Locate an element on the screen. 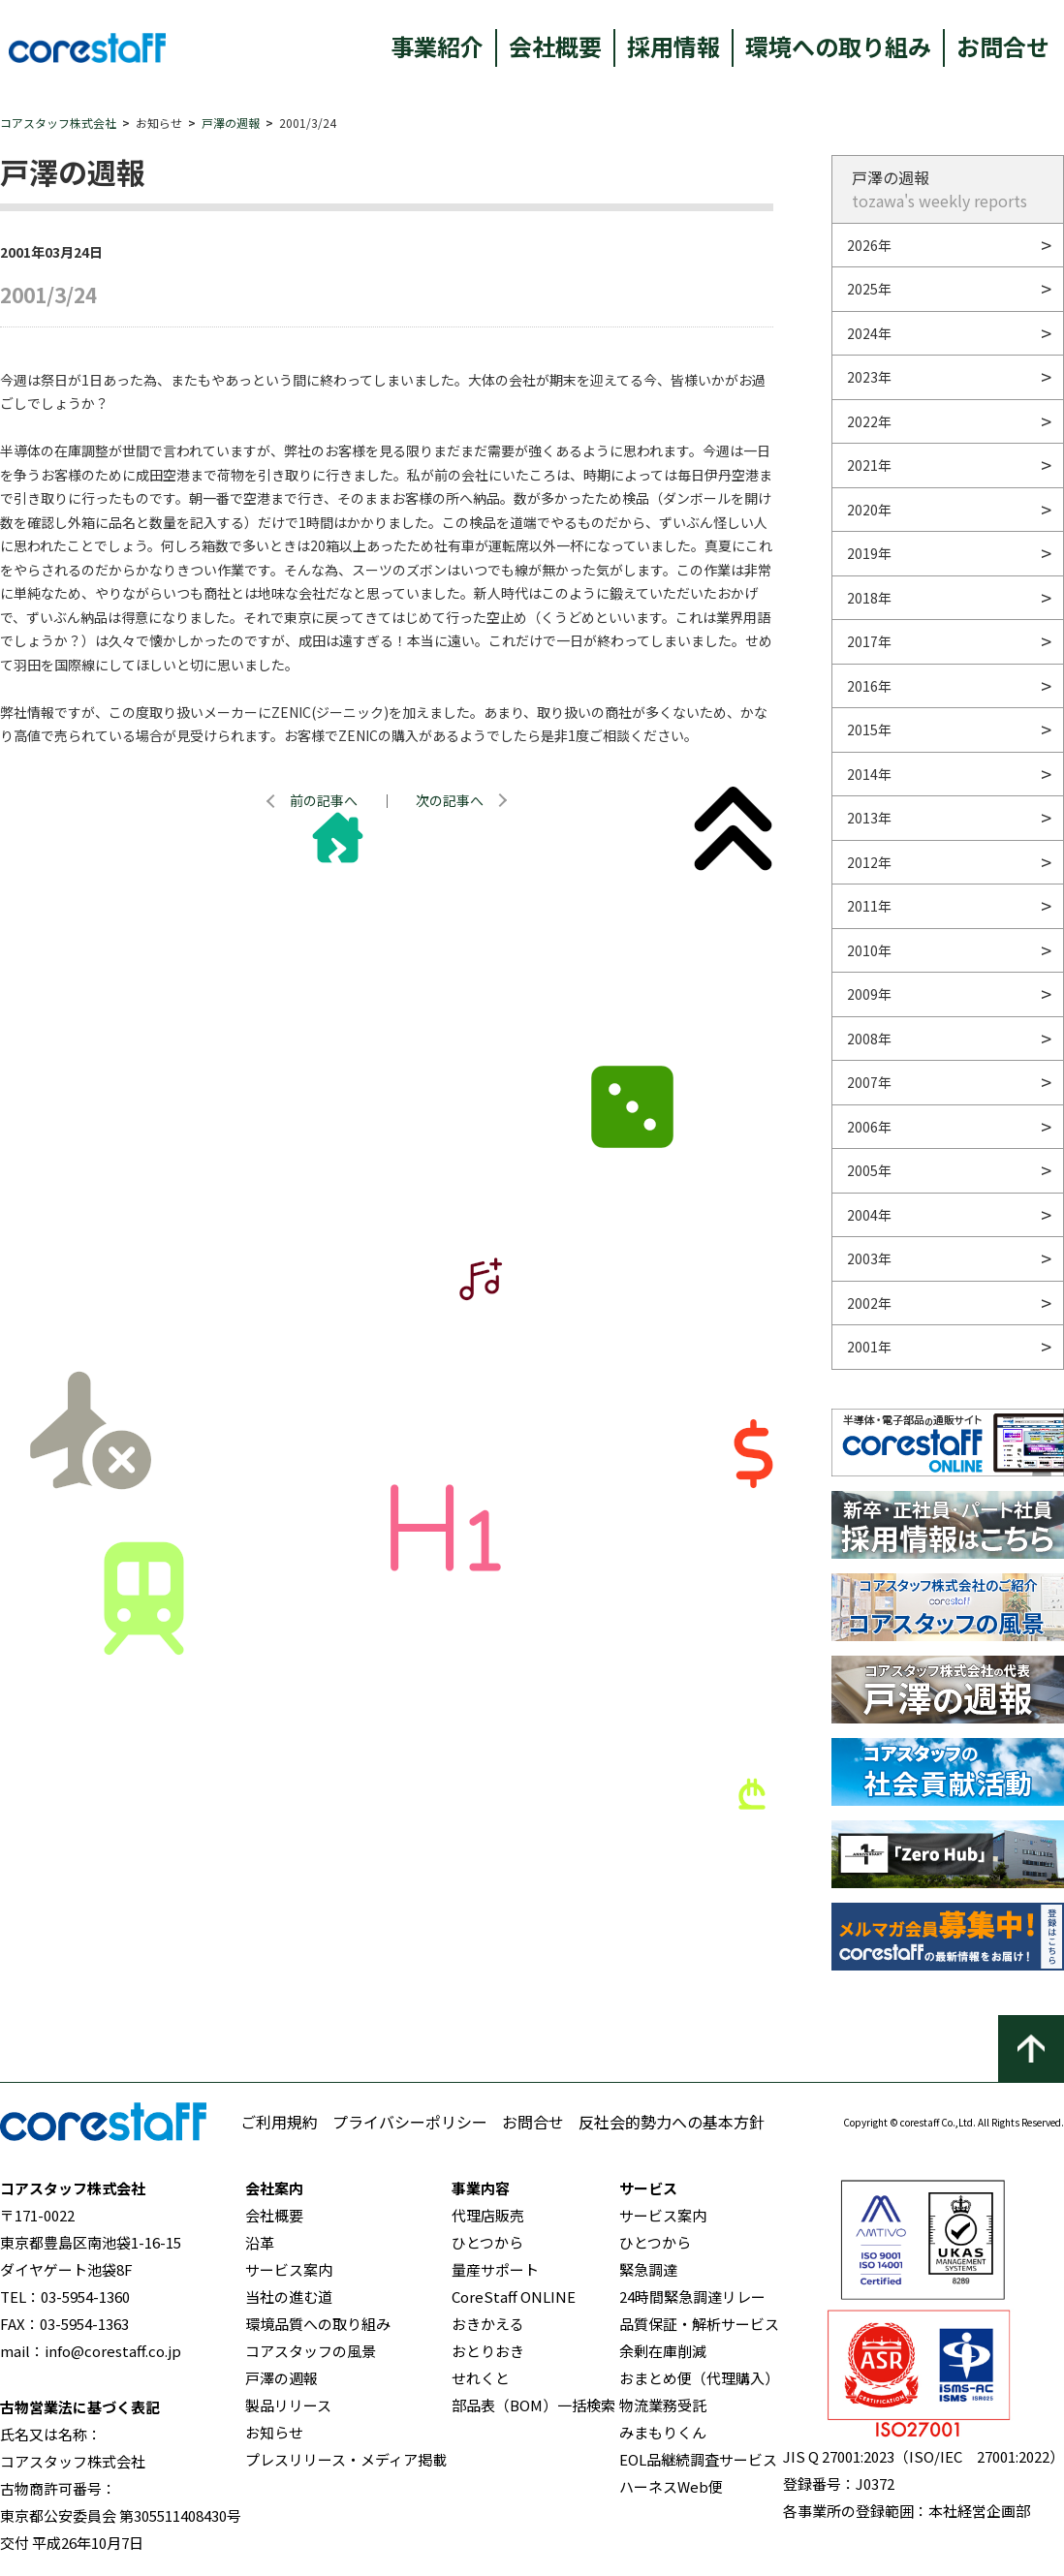 The width and height of the screenshot is (1064, 2576). randomize or shuffle content is located at coordinates (632, 1106).